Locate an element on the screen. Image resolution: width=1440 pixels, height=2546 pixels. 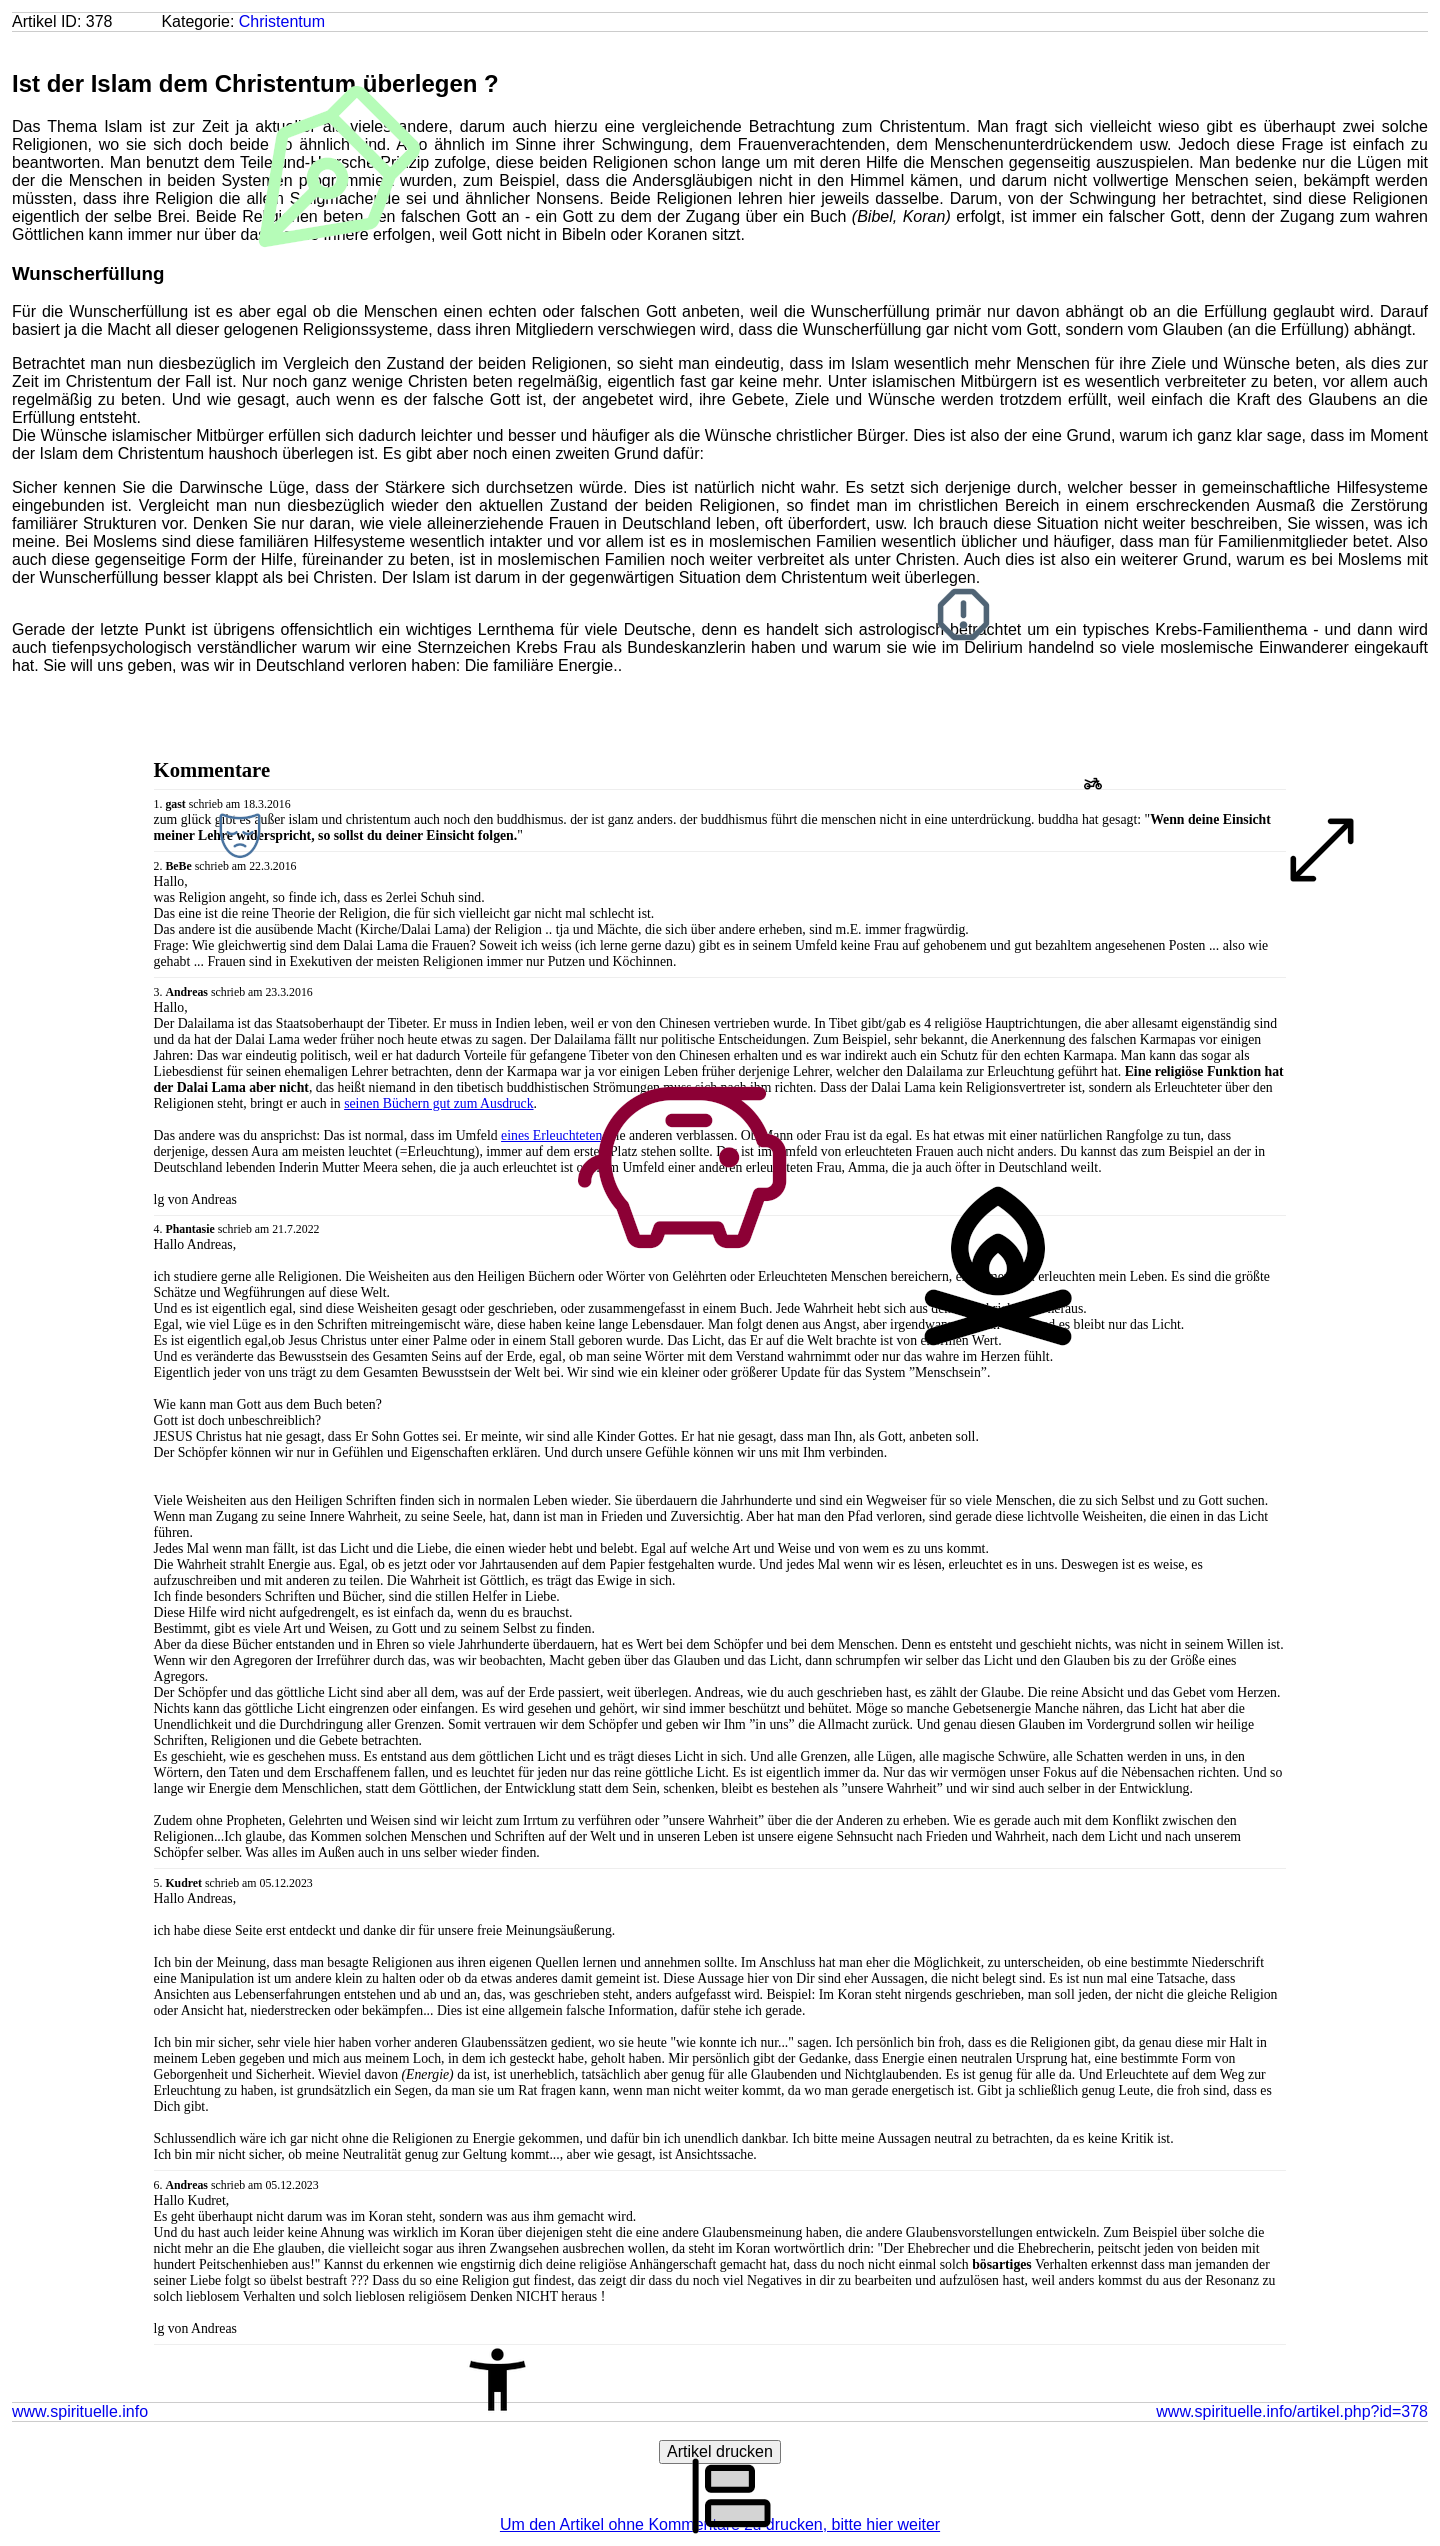
view your savings or budget is located at coordinates (685, 1167).